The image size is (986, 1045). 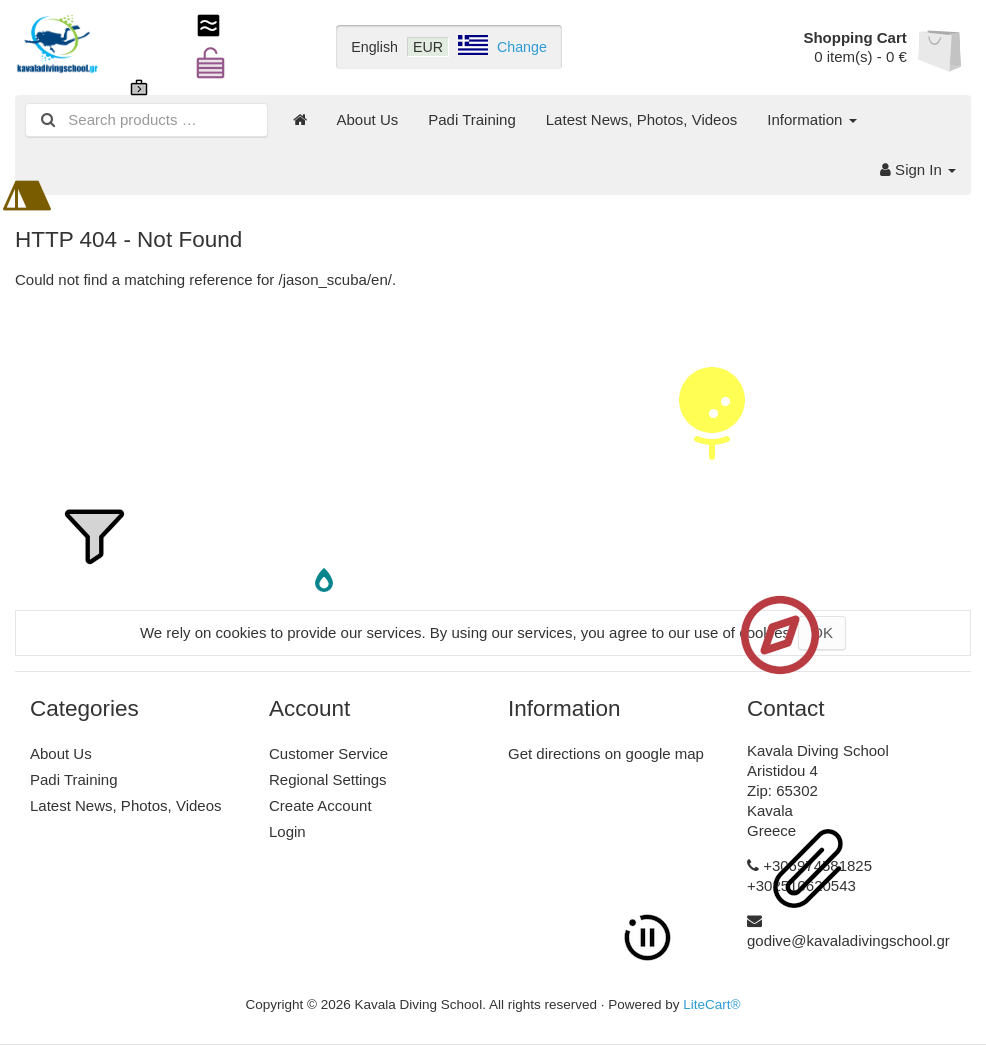 What do you see at coordinates (94, 534) in the screenshot?
I see `filter or sort content` at bounding box center [94, 534].